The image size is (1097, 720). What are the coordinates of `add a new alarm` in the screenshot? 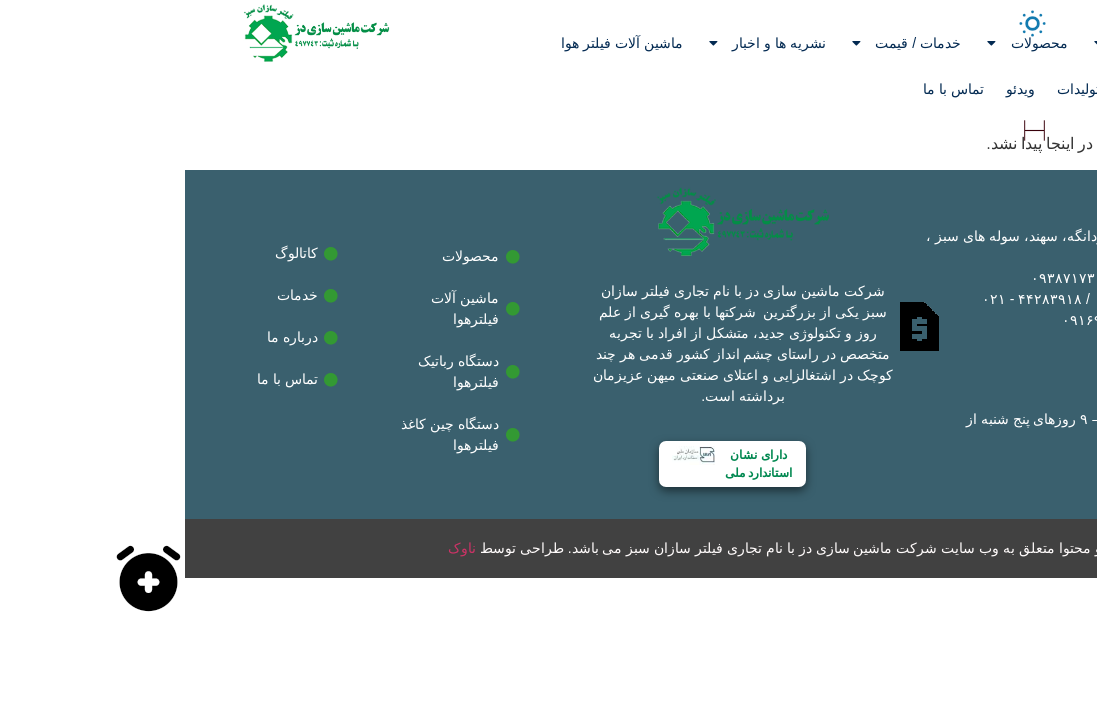 It's located at (148, 578).